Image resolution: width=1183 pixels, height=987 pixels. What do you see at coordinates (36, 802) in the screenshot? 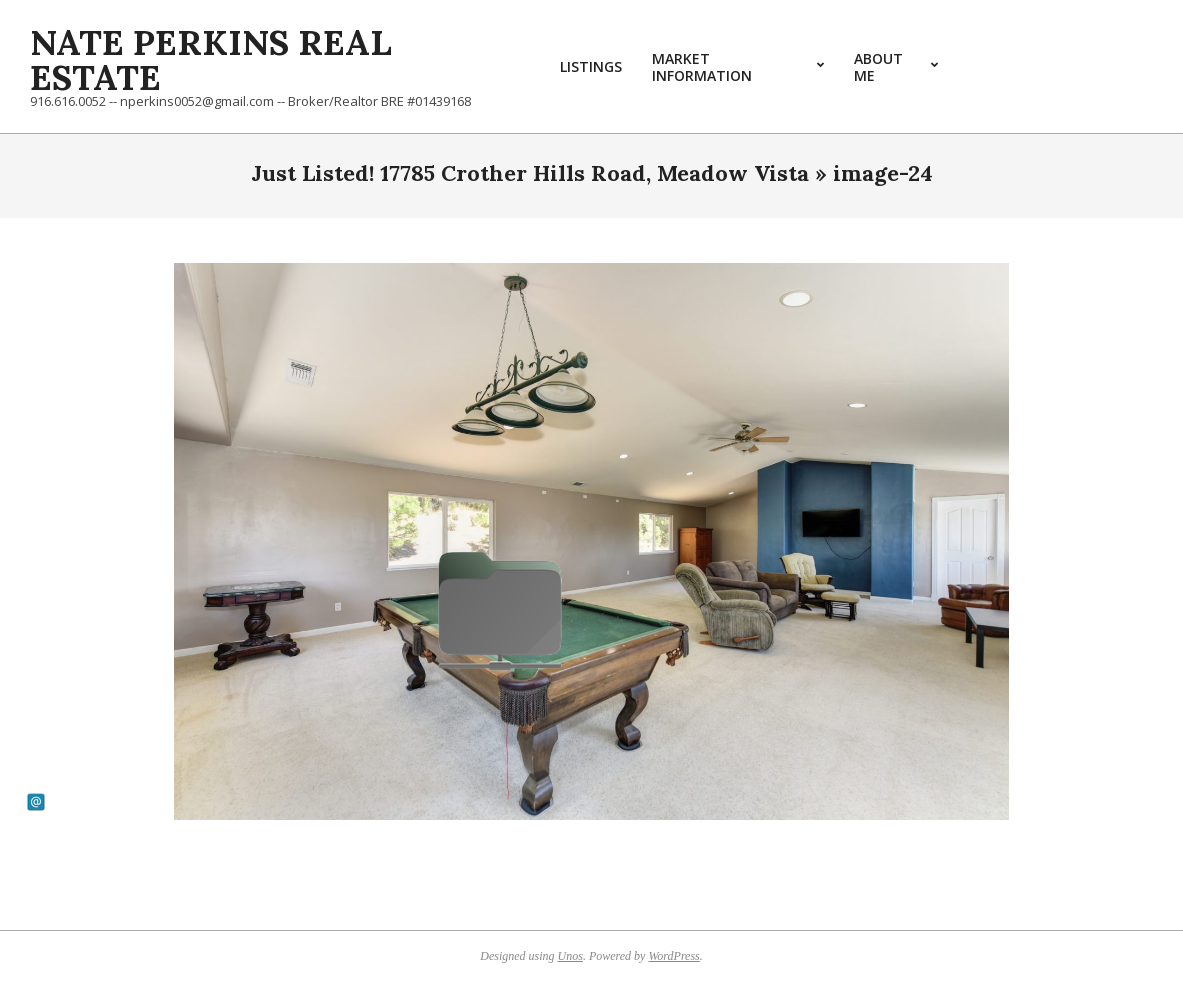
I see `access online accounts settings` at bounding box center [36, 802].